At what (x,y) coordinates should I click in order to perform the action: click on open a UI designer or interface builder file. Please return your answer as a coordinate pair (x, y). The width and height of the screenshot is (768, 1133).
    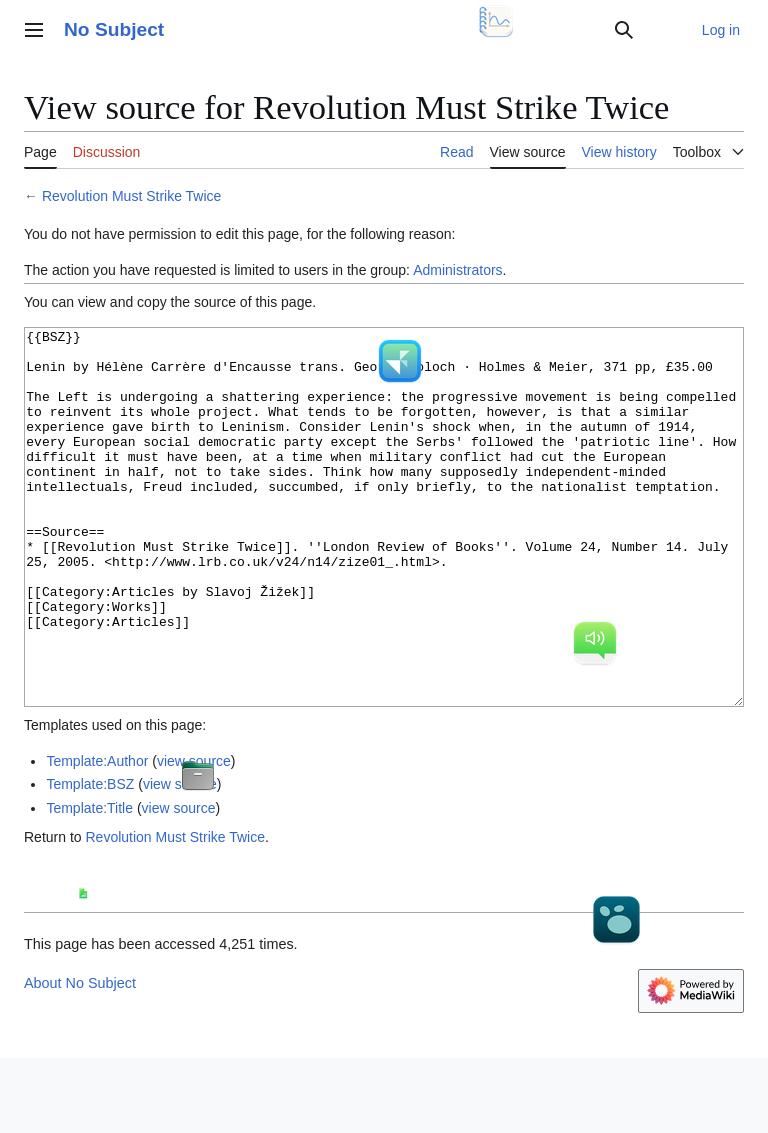
    Looking at the image, I should click on (95, 893).